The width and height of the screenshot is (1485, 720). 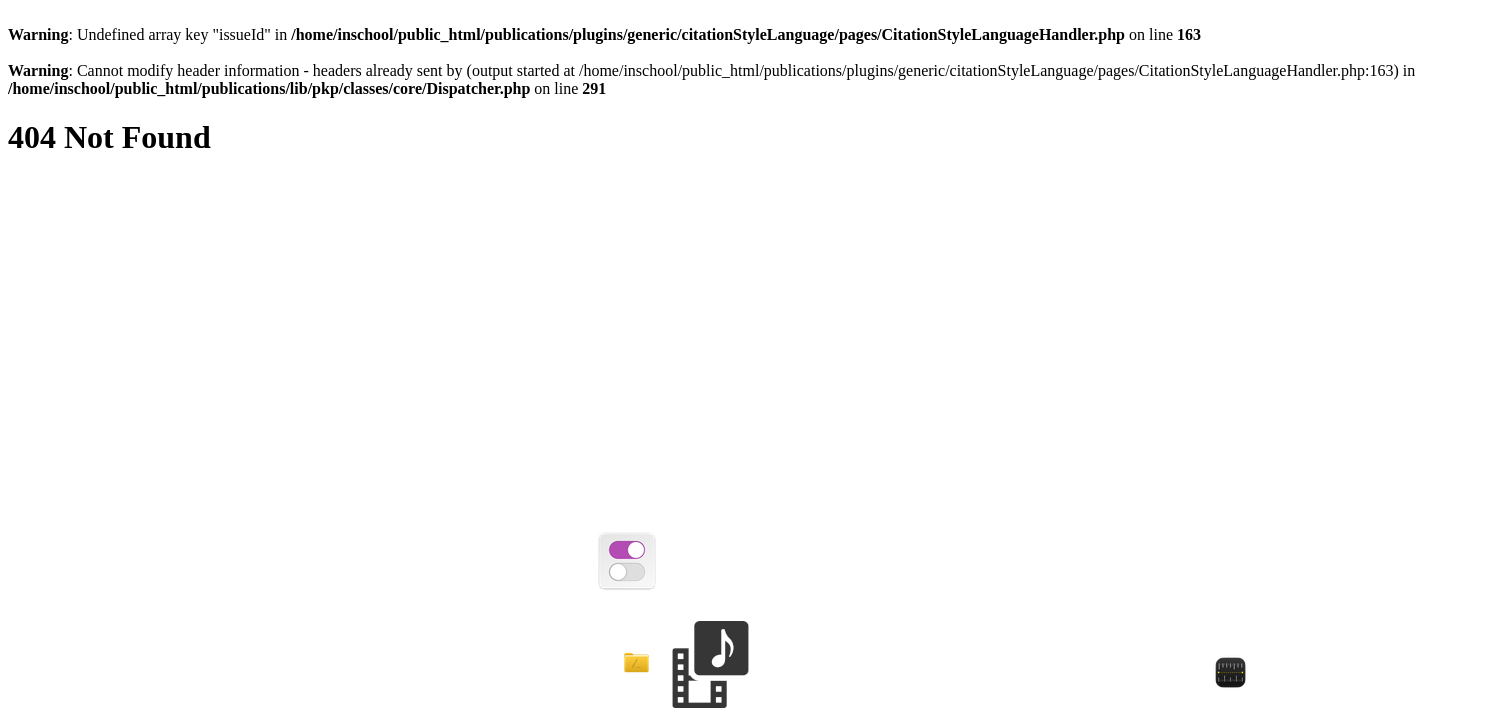 What do you see at coordinates (627, 561) in the screenshot?
I see `open system tweaks or customization settings` at bounding box center [627, 561].